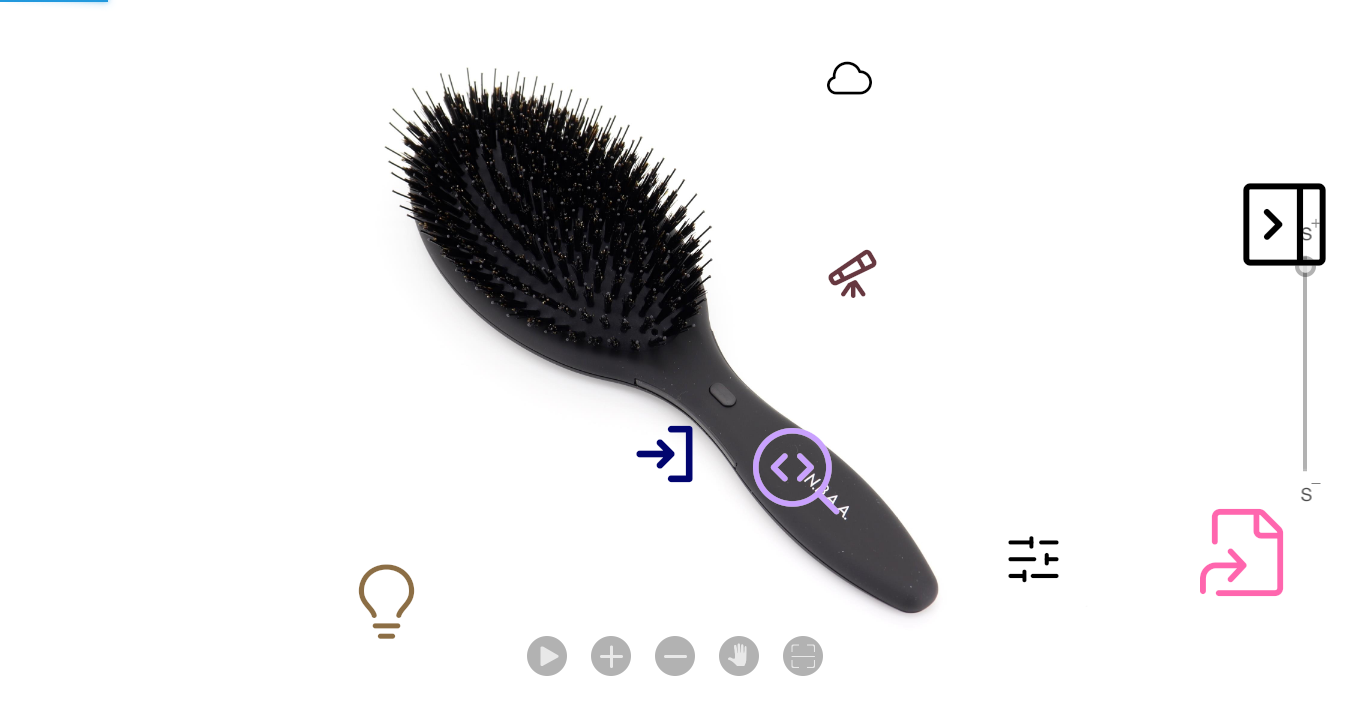  I want to click on adjust settings or preferences, so click(1033, 558).